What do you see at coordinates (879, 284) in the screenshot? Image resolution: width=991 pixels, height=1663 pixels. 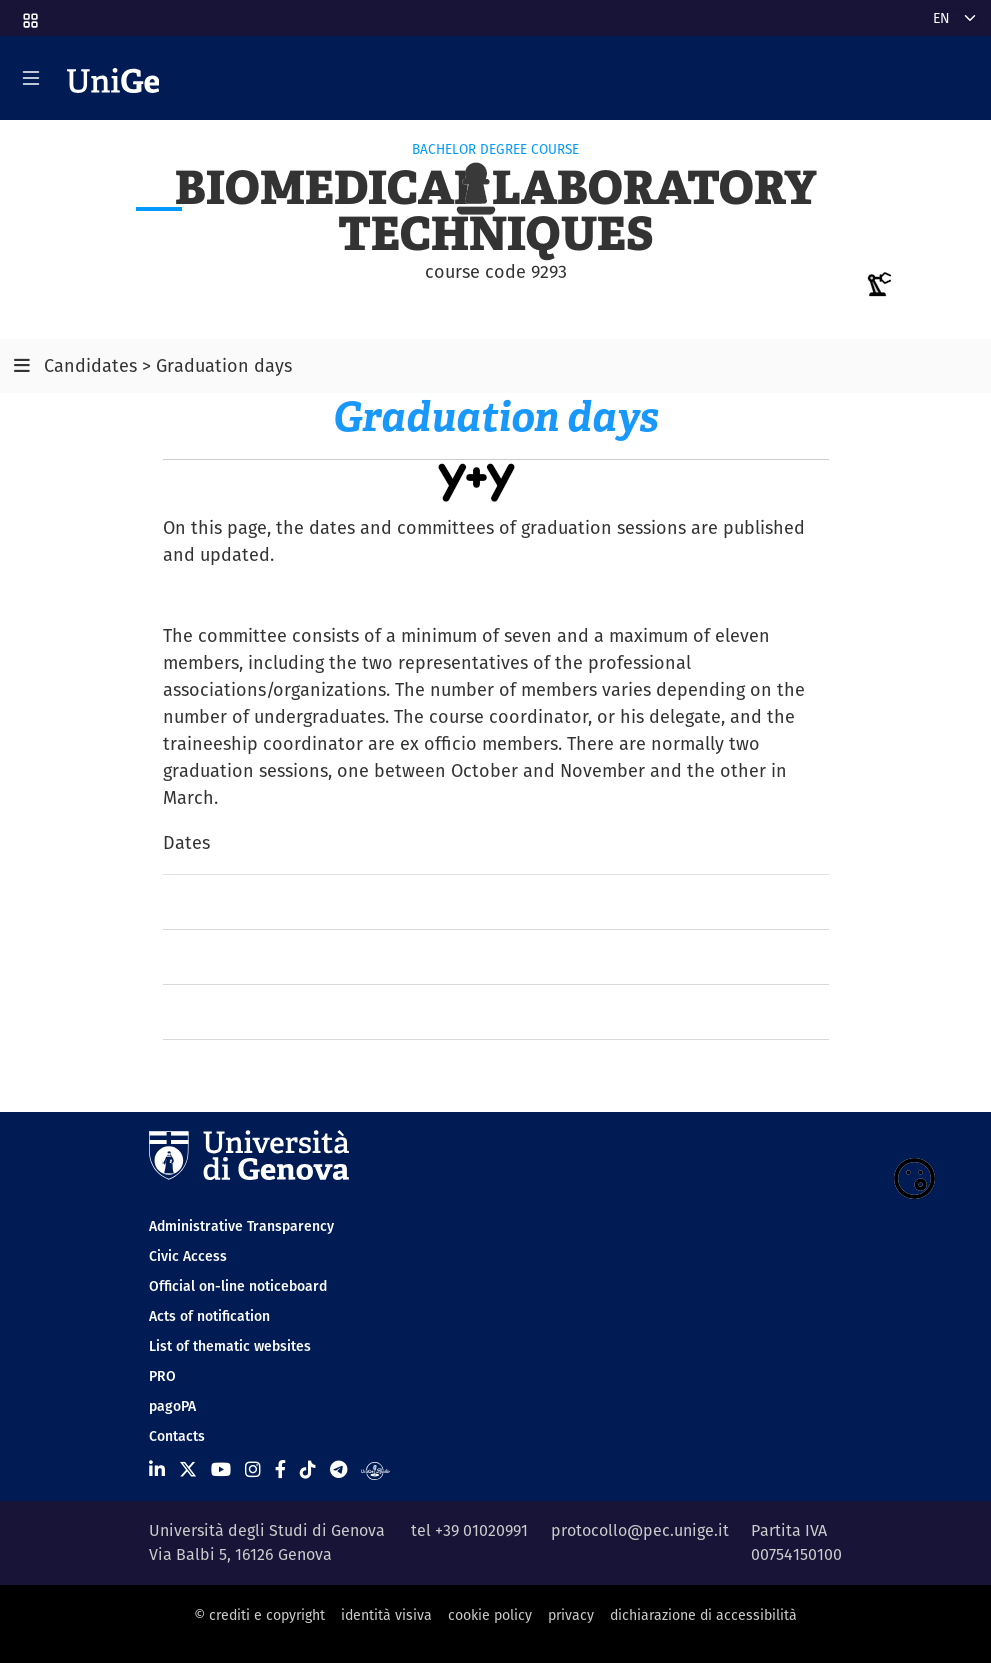 I see `access manufacturing or industrial settings` at bounding box center [879, 284].